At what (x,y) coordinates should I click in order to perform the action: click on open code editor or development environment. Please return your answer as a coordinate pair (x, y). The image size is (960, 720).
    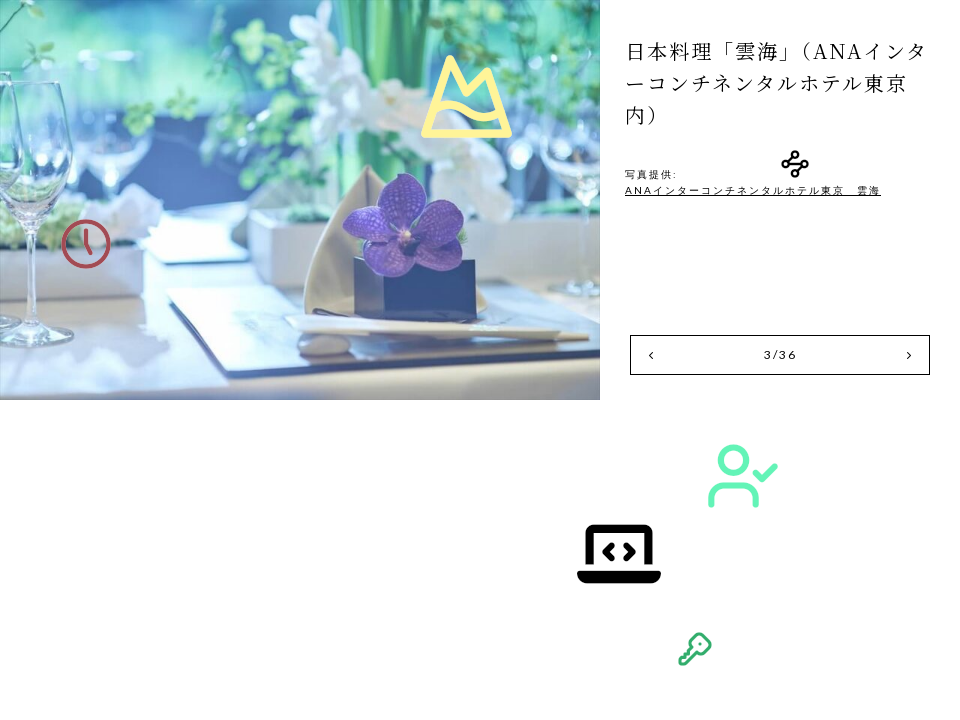
    Looking at the image, I should click on (619, 554).